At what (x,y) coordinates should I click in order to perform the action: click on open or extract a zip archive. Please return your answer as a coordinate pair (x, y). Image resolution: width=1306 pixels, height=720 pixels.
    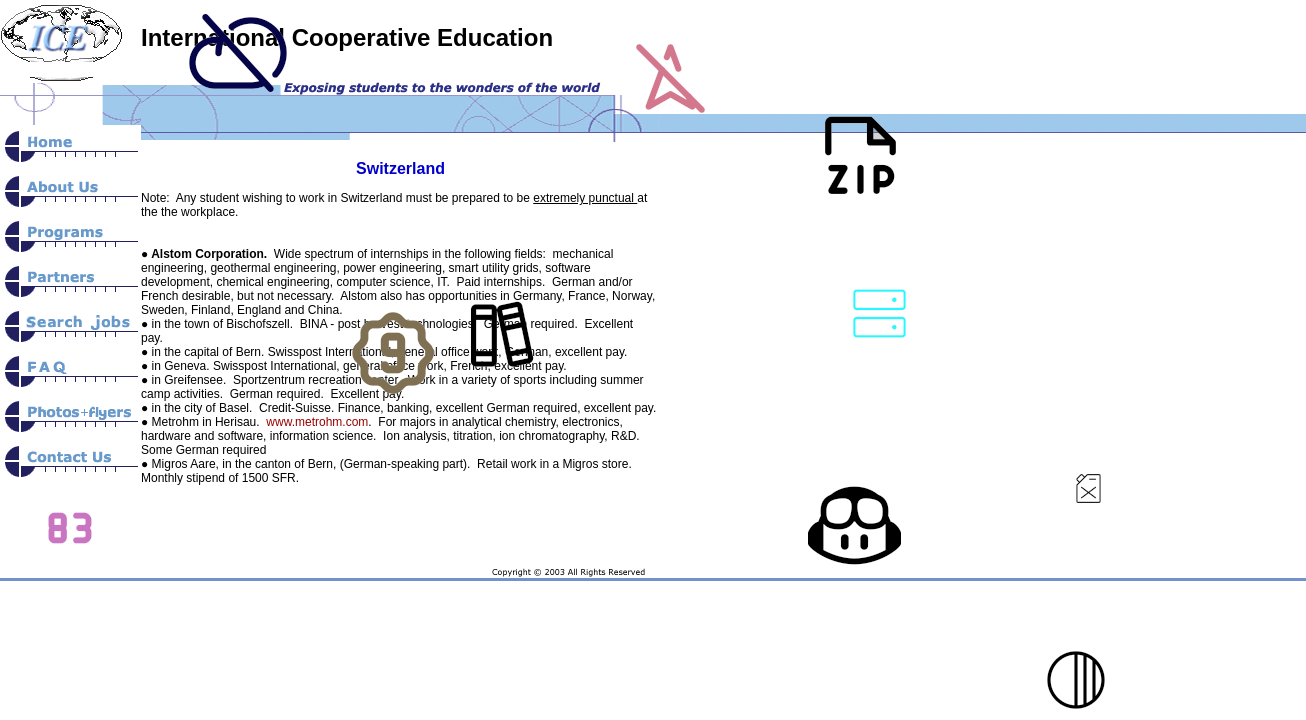
    Looking at the image, I should click on (860, 158).